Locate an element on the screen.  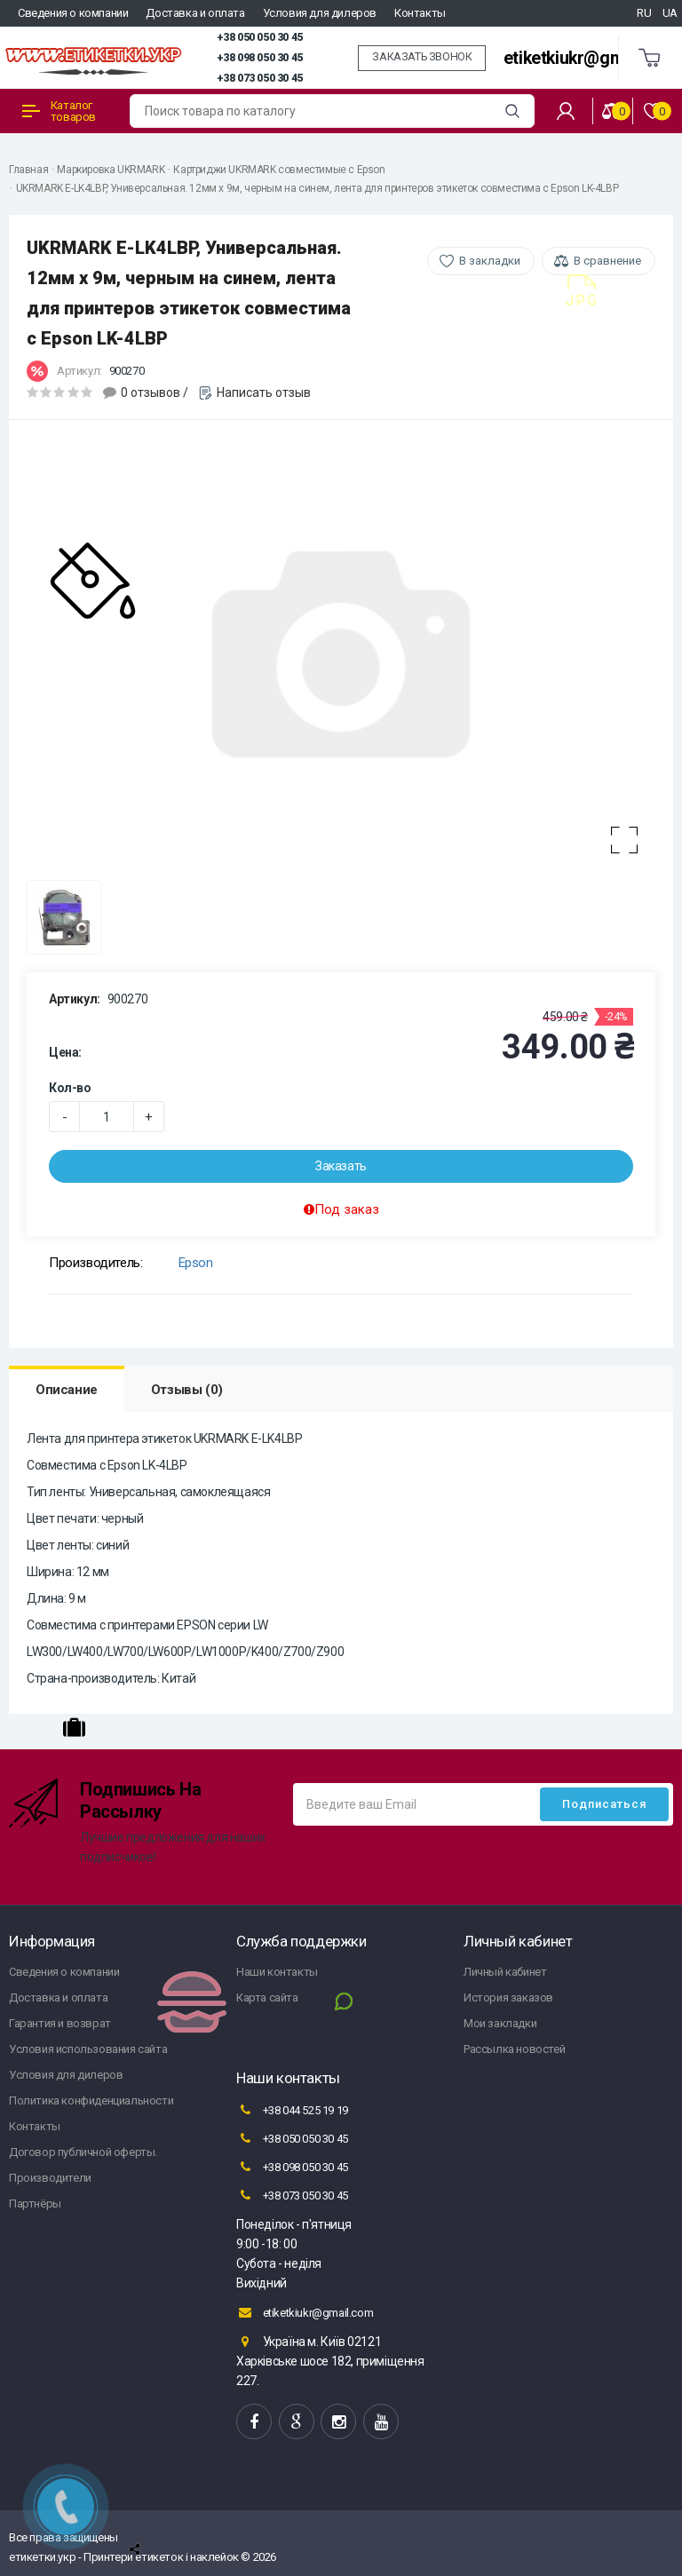
open messaging or chat is located at coordinates (344, 2001).